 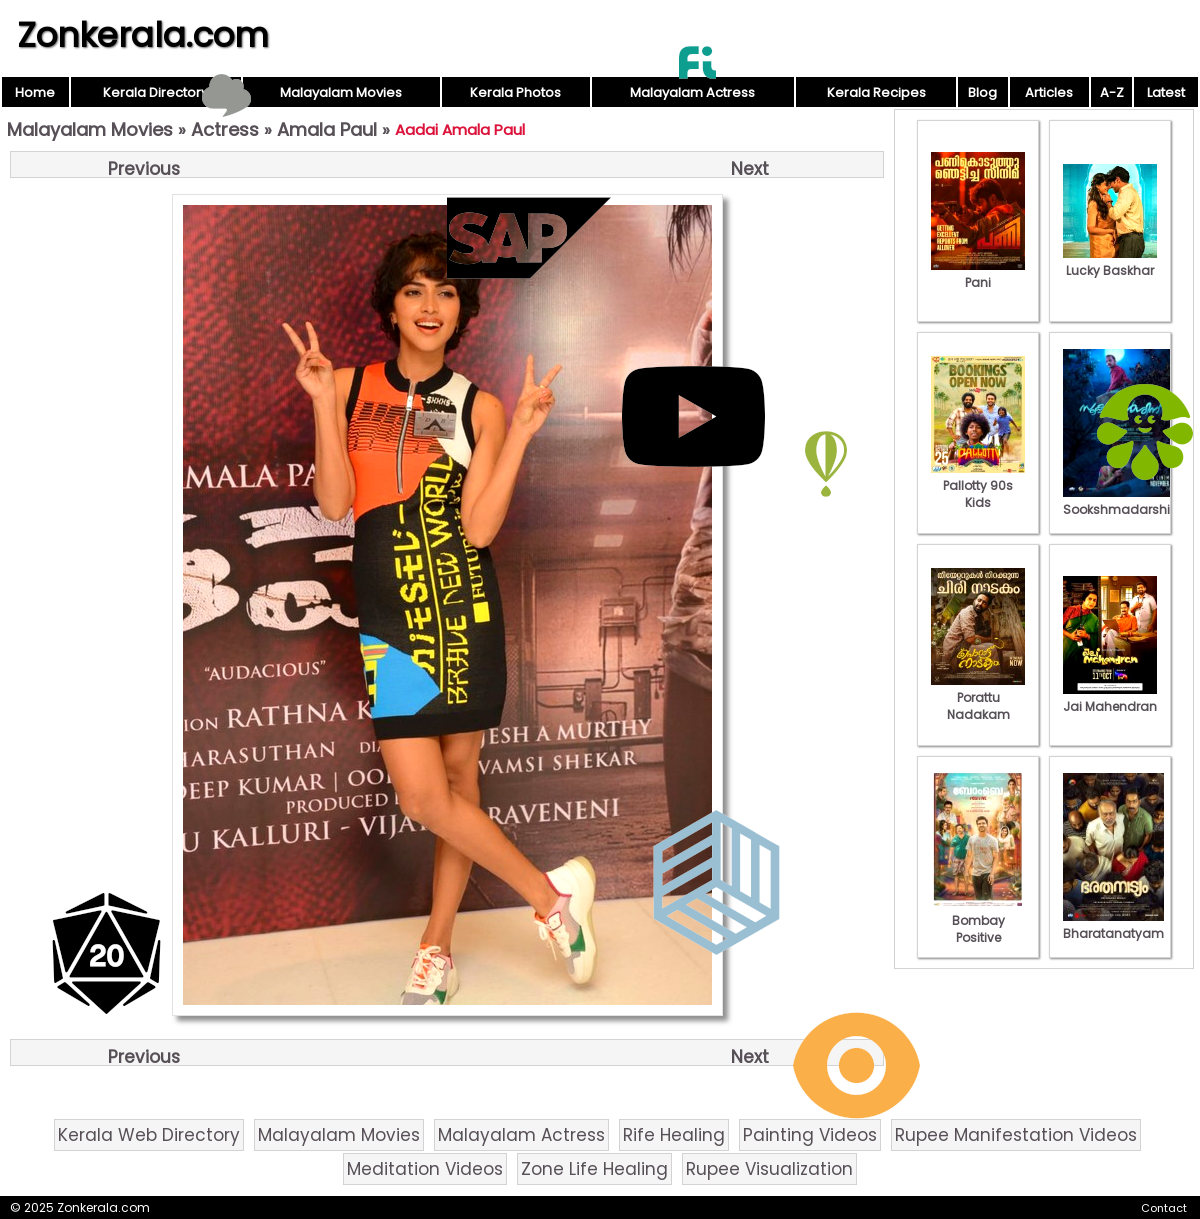 What do you see at coordinates (697, 62) in the screenshot?
I see `fi bank app logo` at bounding box center [697, 62].